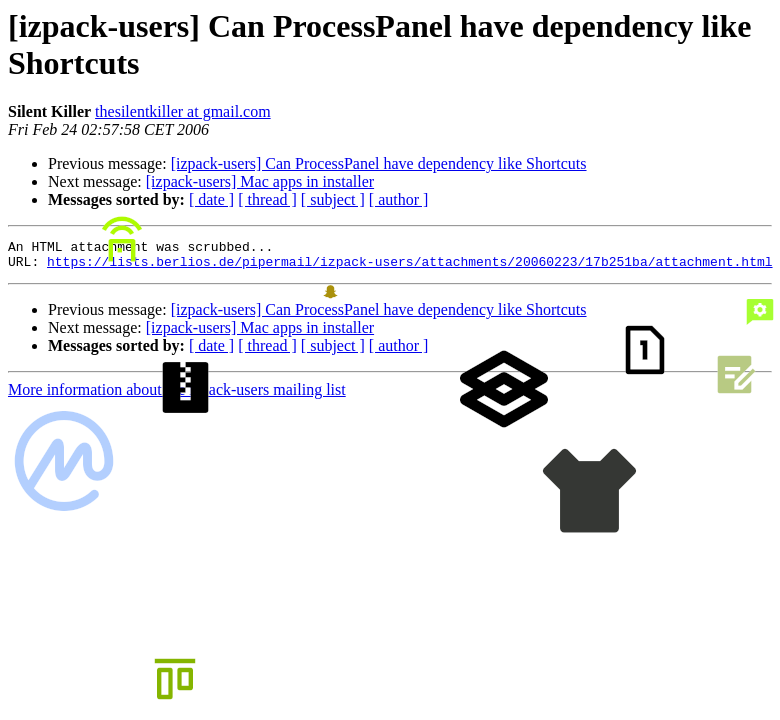  What do you see at coordinates (175, 679) in the screenshot?
I see `align items to the top edge` at bounding box center [175, 679].